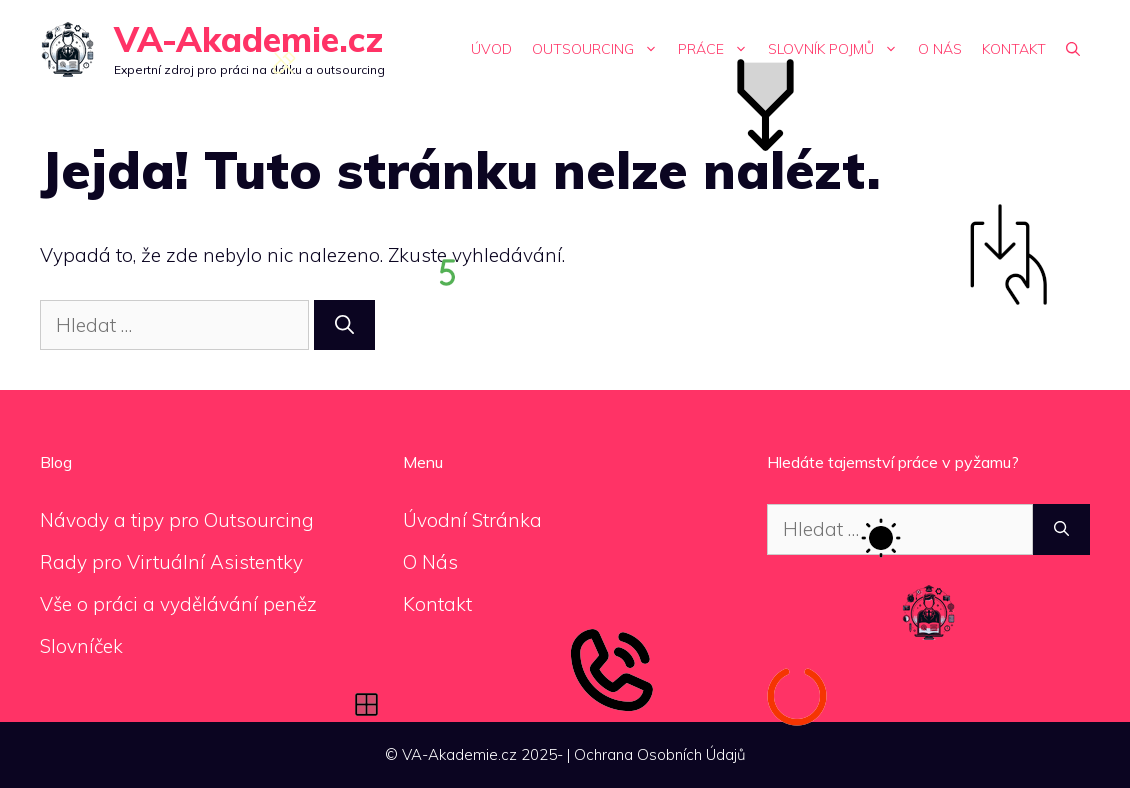  What do you see at coordinates (881, 538) in the screenshot?
I see `switch to light mode` at bounding box center [881, 538].